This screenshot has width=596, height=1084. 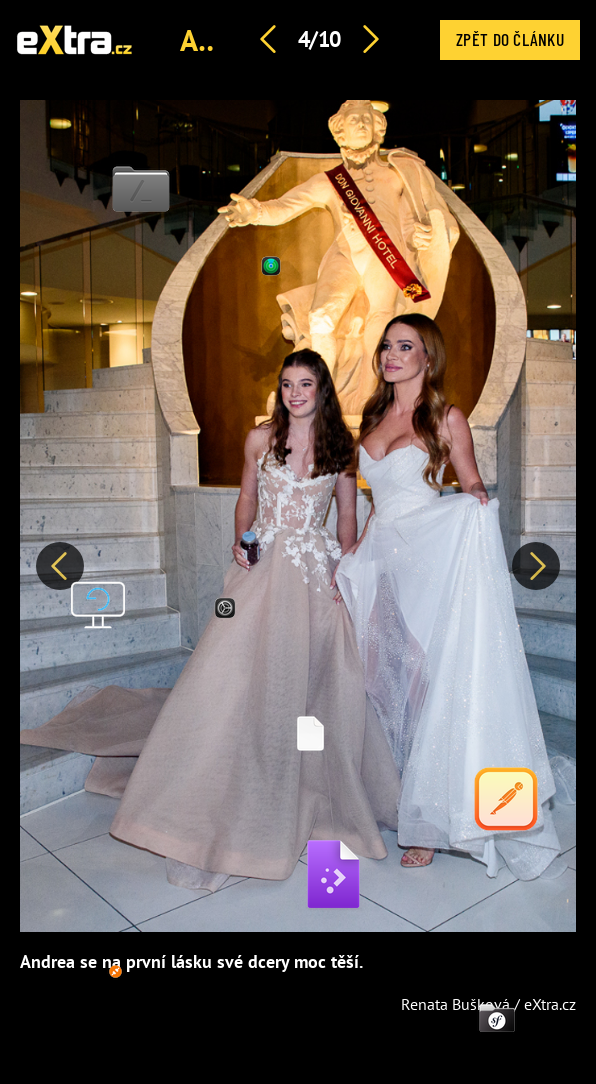 I want to click on indicates an empty or zero-byte file, so click(x=310, y=733).